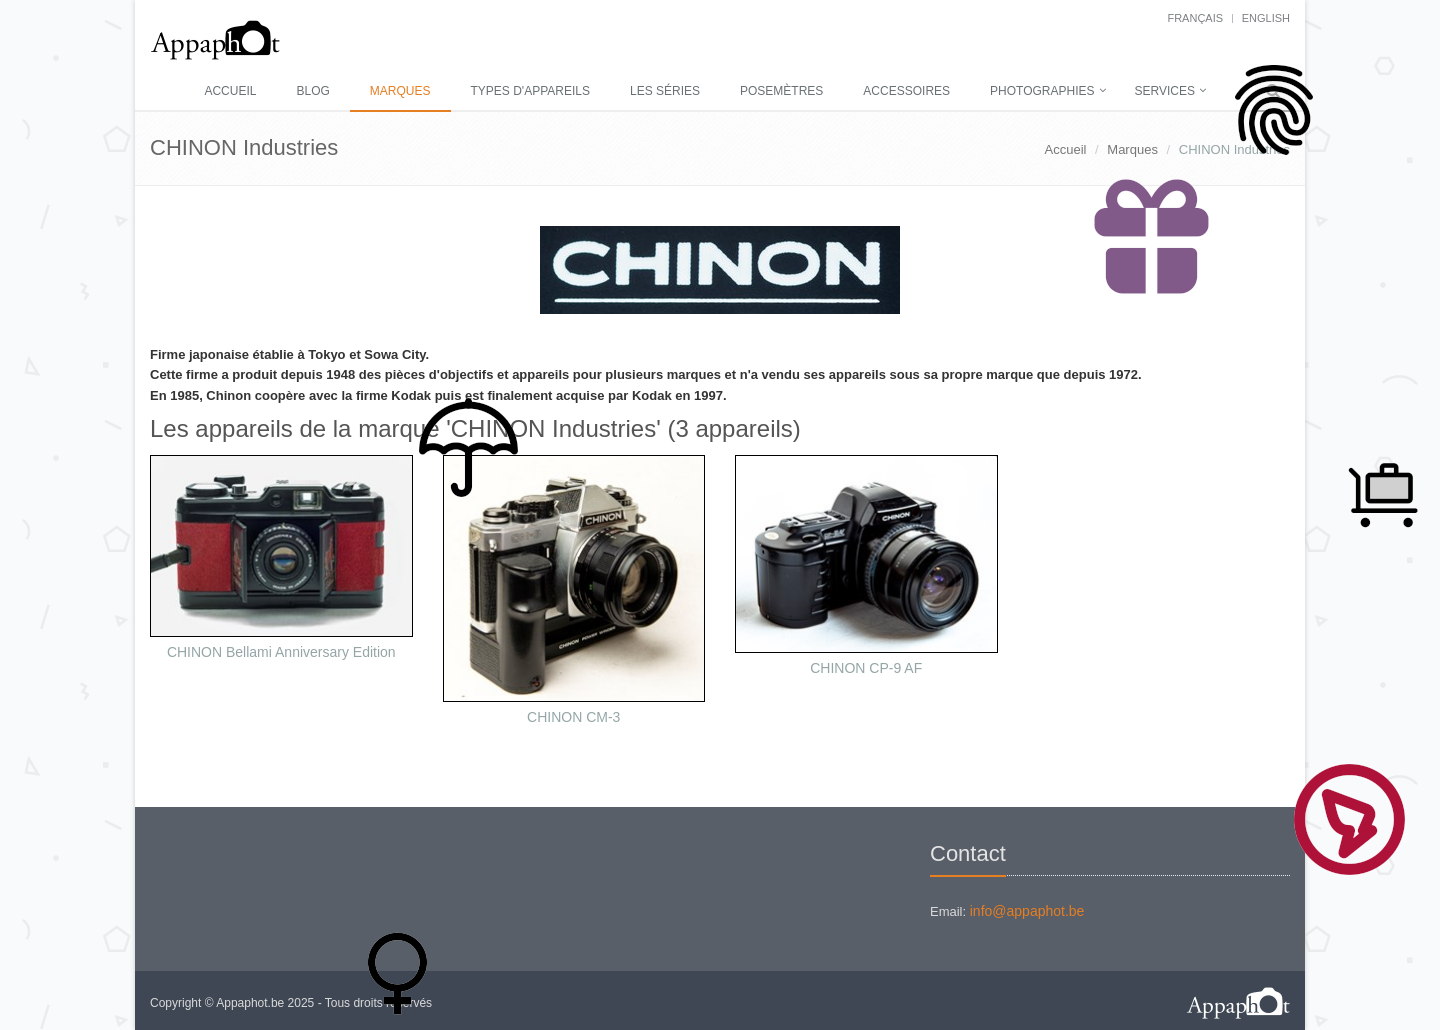 The width and height of the screenshot is (1440, 1030). What do you see at coordinates (468, 447) in the screenshot?
I see `view weather protection or rain forecast` at bounding box center [468, 447].